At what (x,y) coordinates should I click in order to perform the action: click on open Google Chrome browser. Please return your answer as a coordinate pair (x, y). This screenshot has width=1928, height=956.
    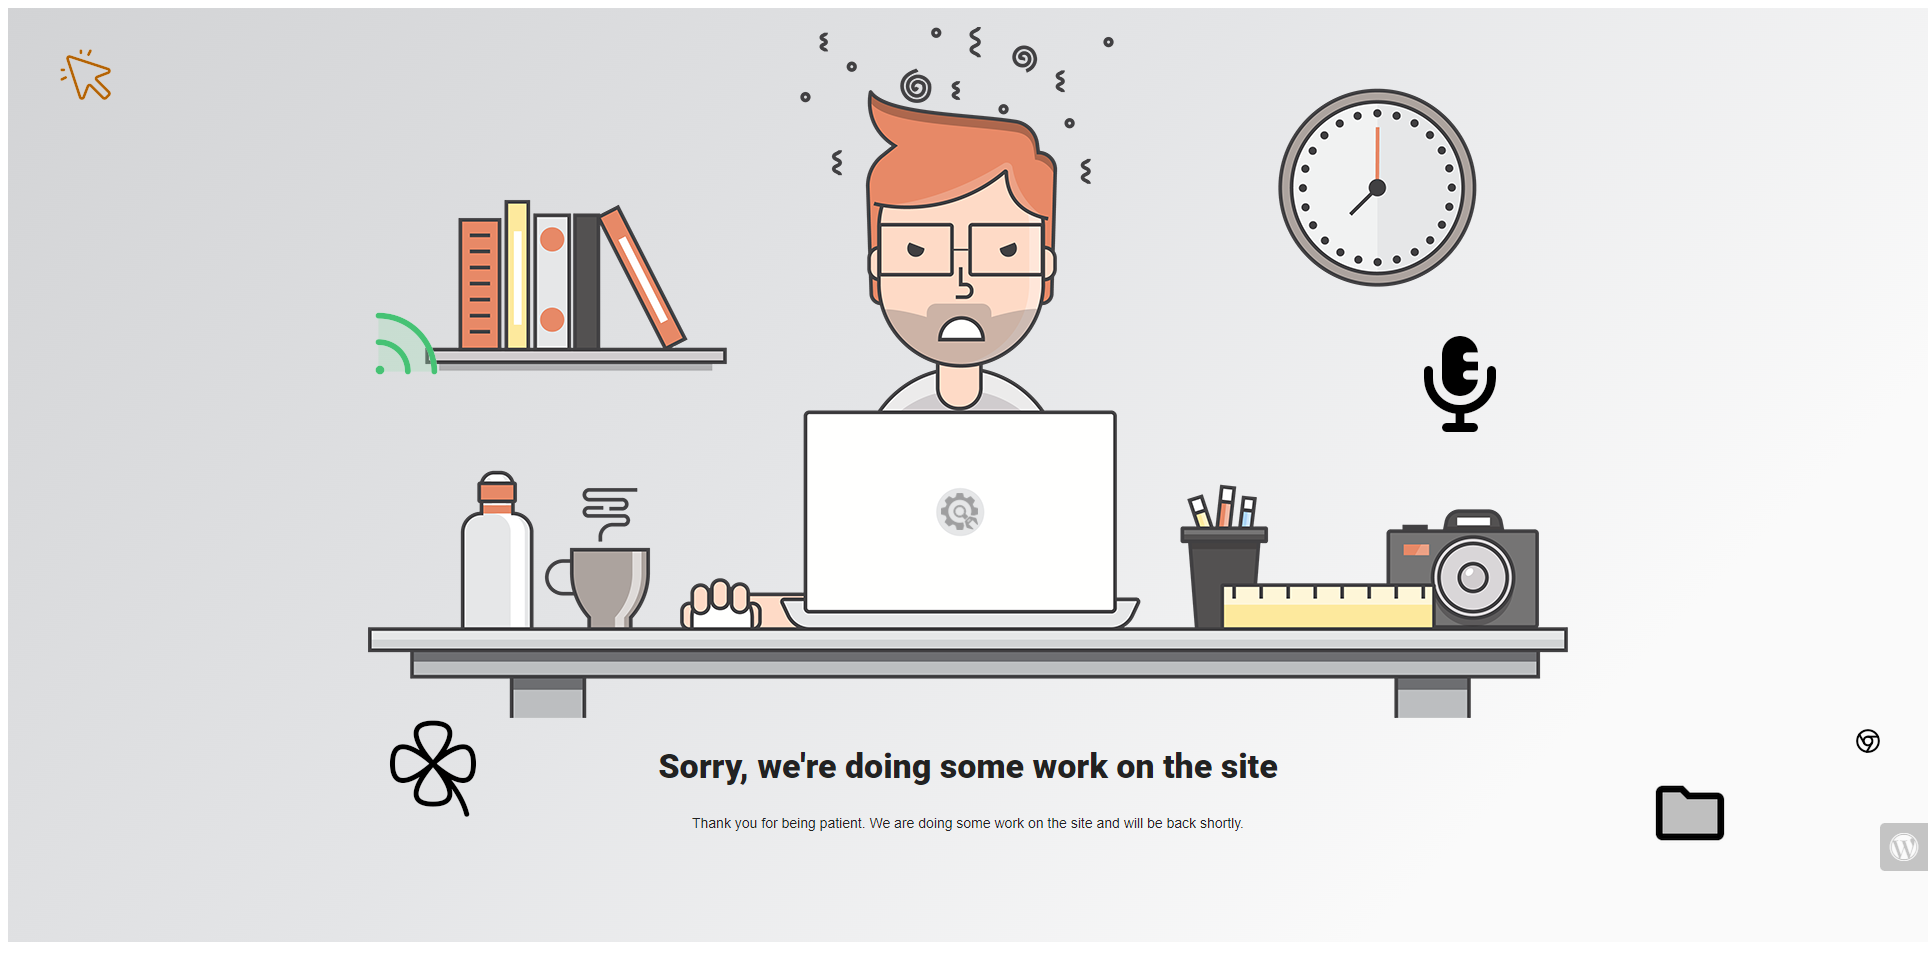
    Looking at the image, I should click on (1868, 741).